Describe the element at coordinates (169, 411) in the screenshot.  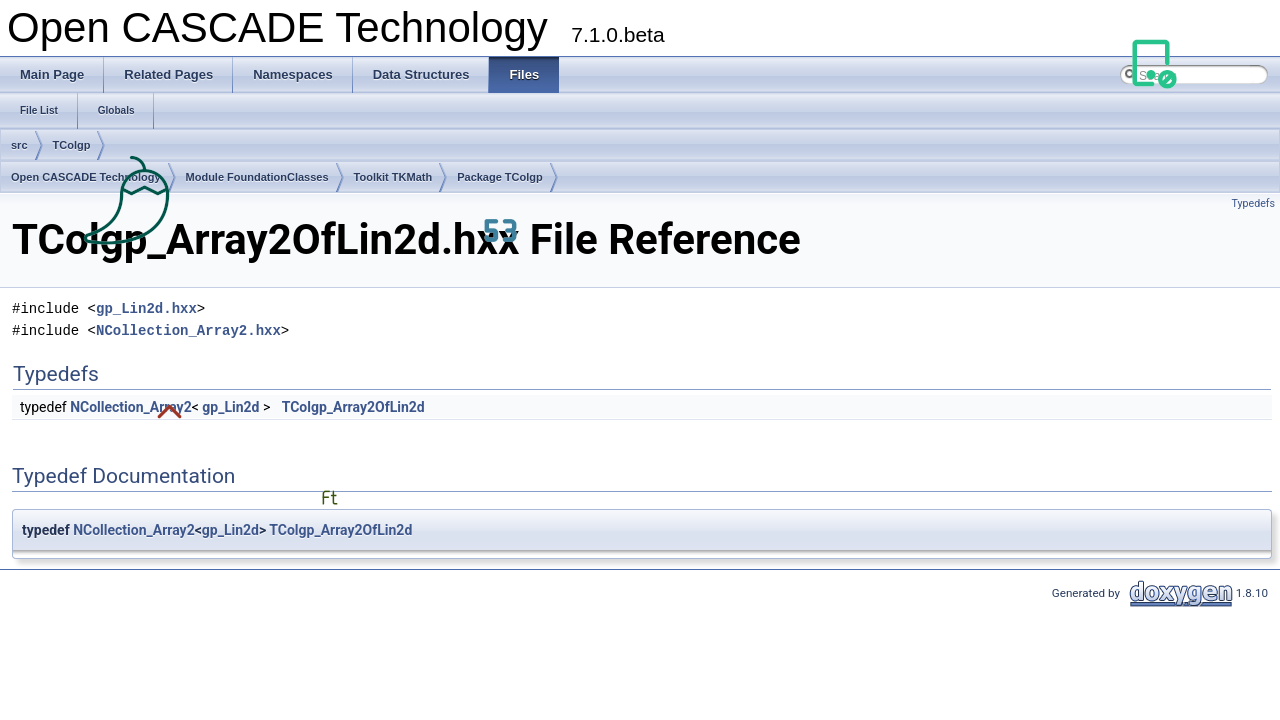
I see `collapse an expanded section` at that location.